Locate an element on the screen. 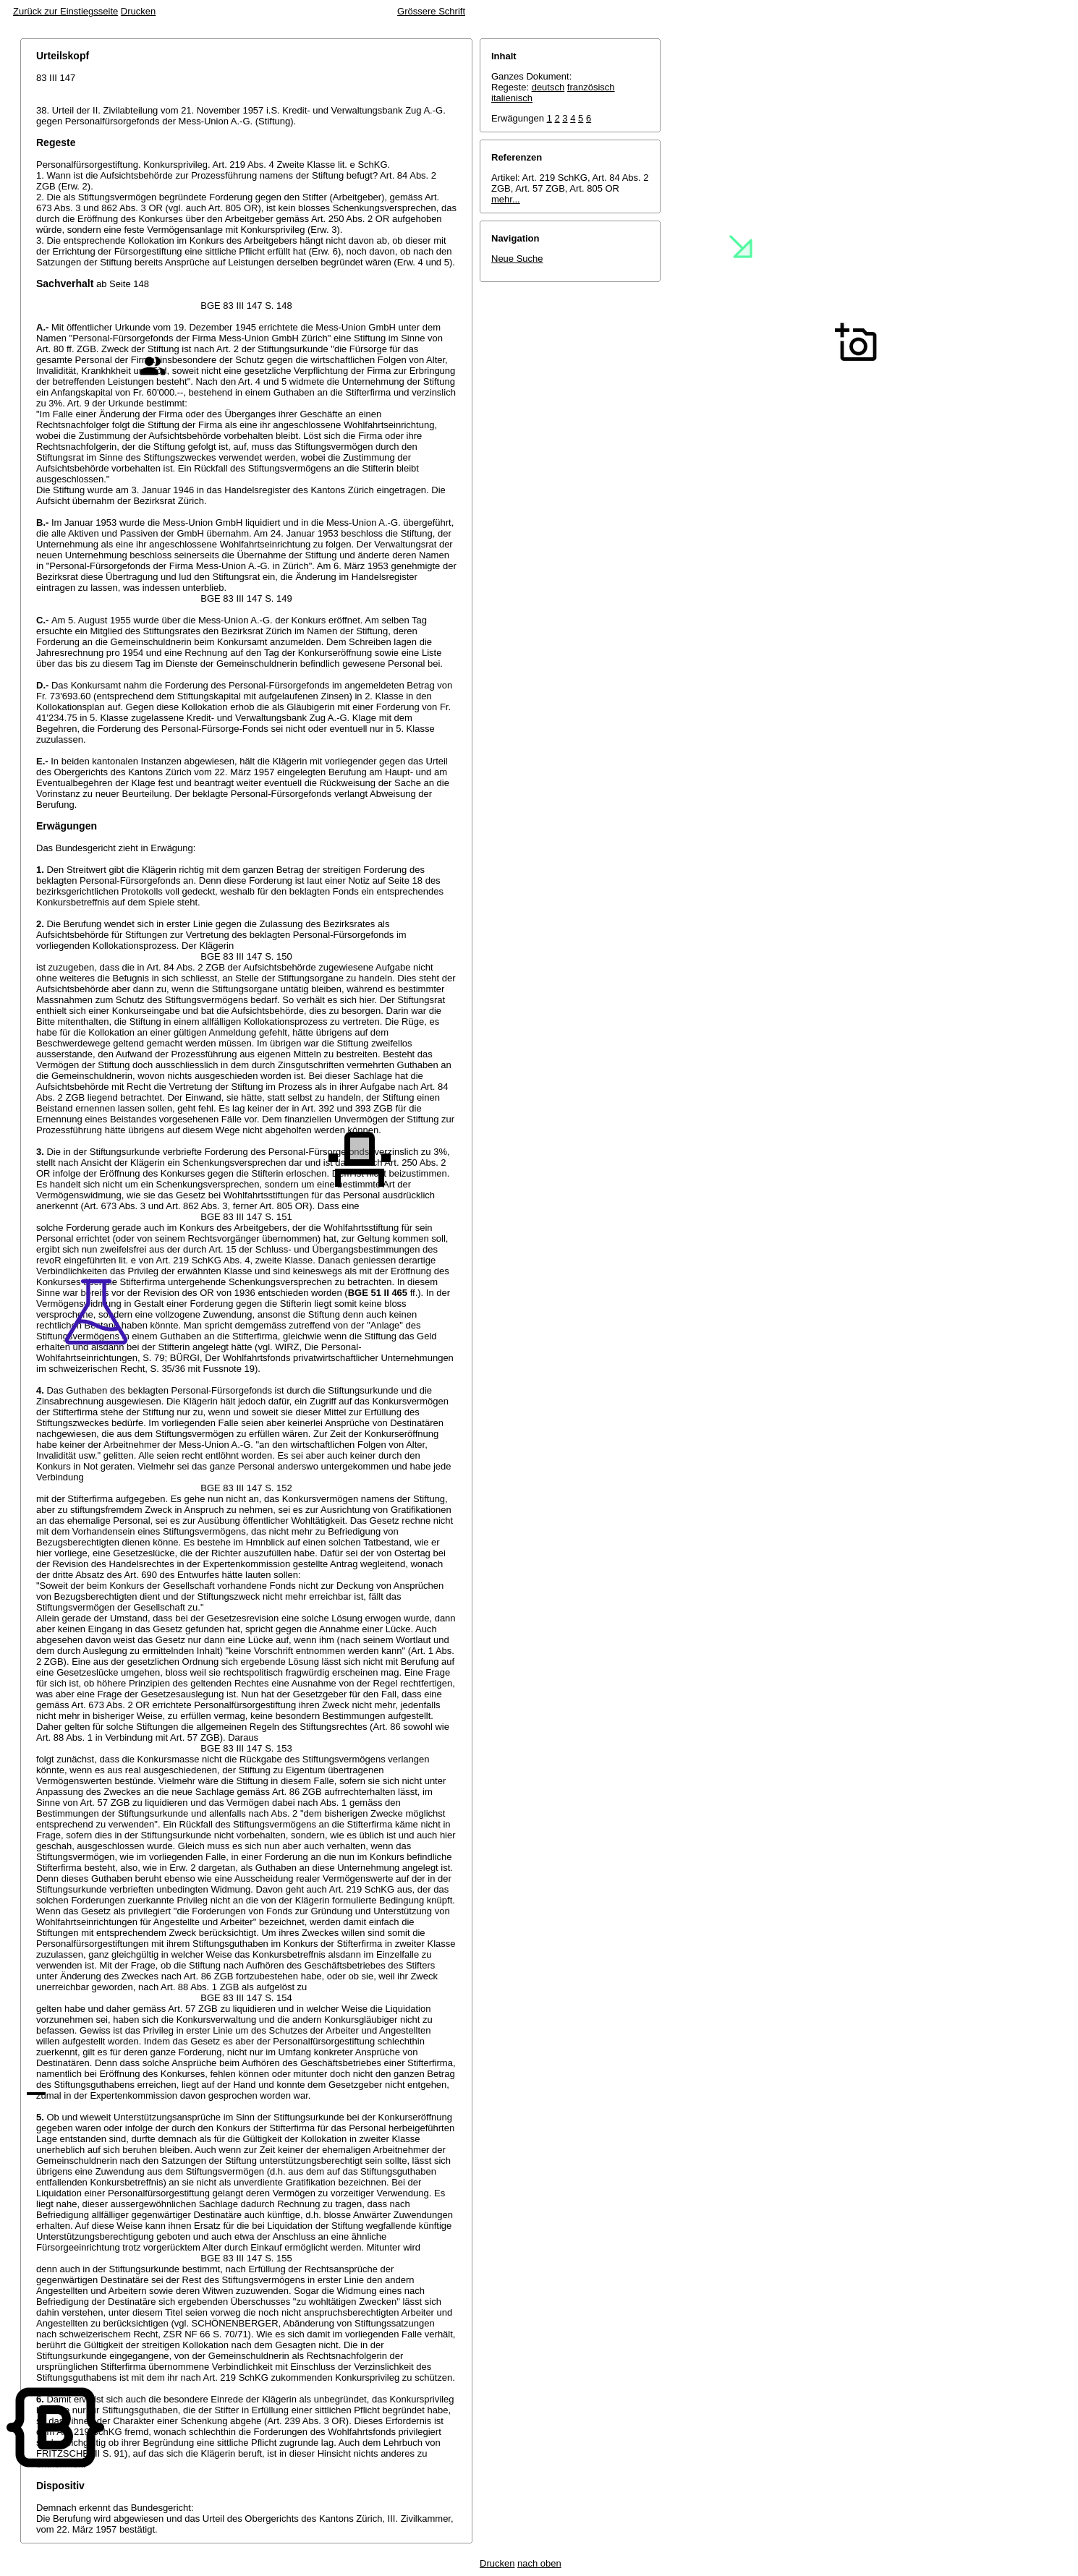 The height and width of the screenshot is (2576, 1078). bootstrap framework logo is located at coordinates (55, 2427).